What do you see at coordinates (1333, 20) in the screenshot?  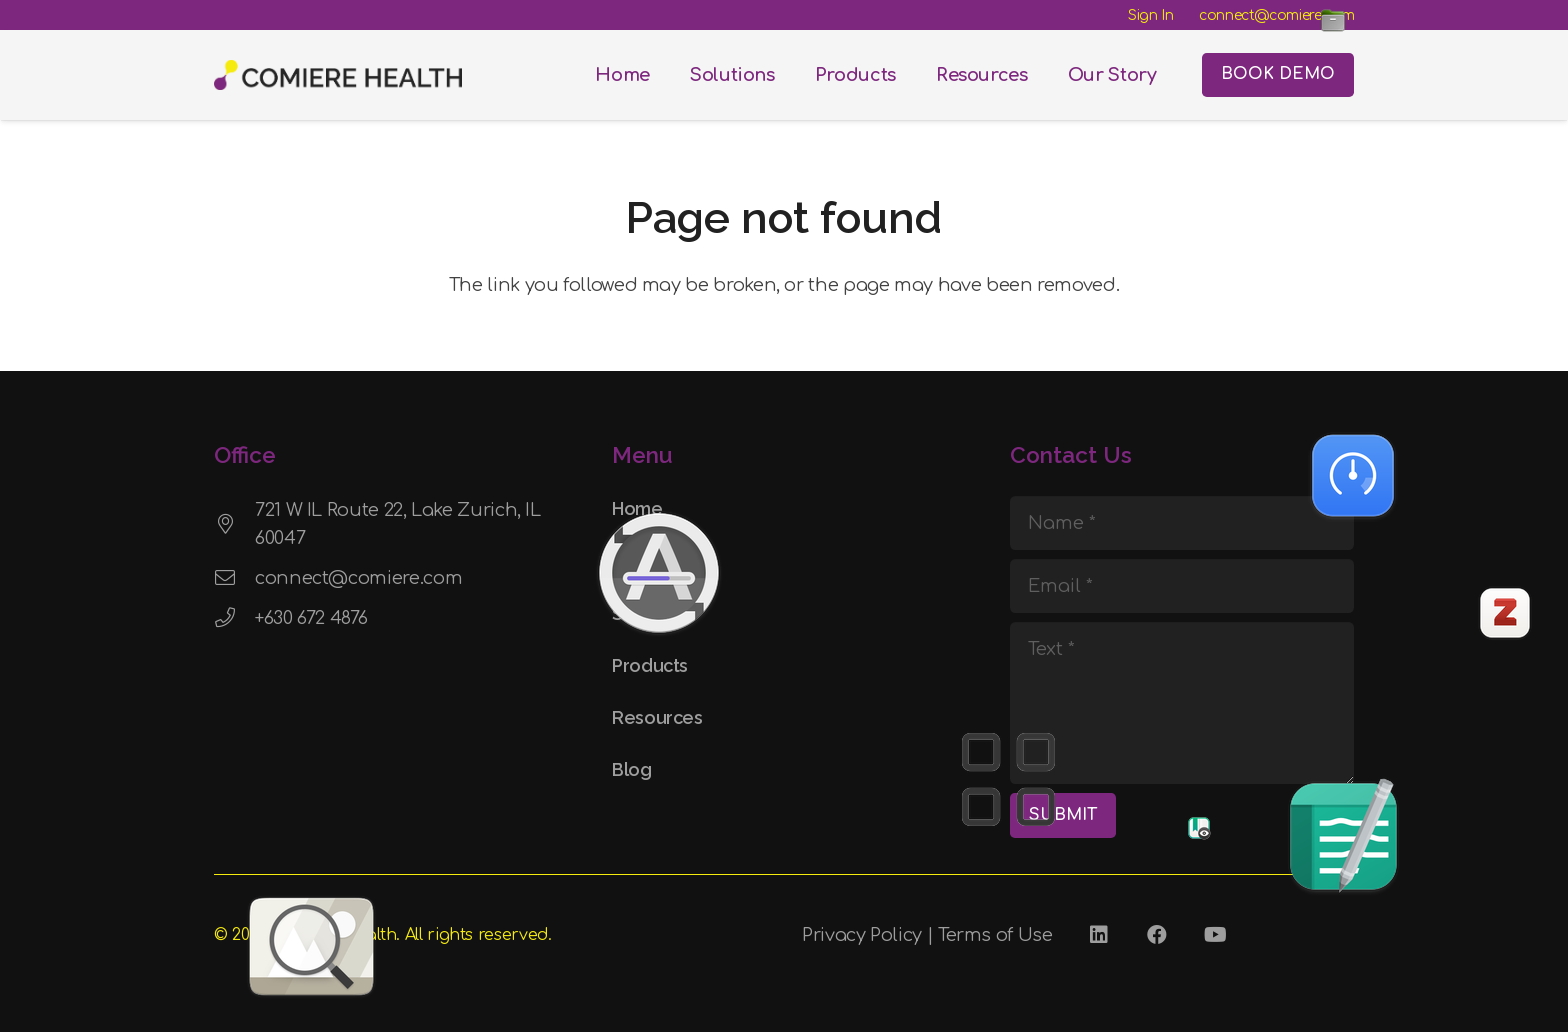 I see `open the nautilus file manager` at bounding box center [1333, 20].